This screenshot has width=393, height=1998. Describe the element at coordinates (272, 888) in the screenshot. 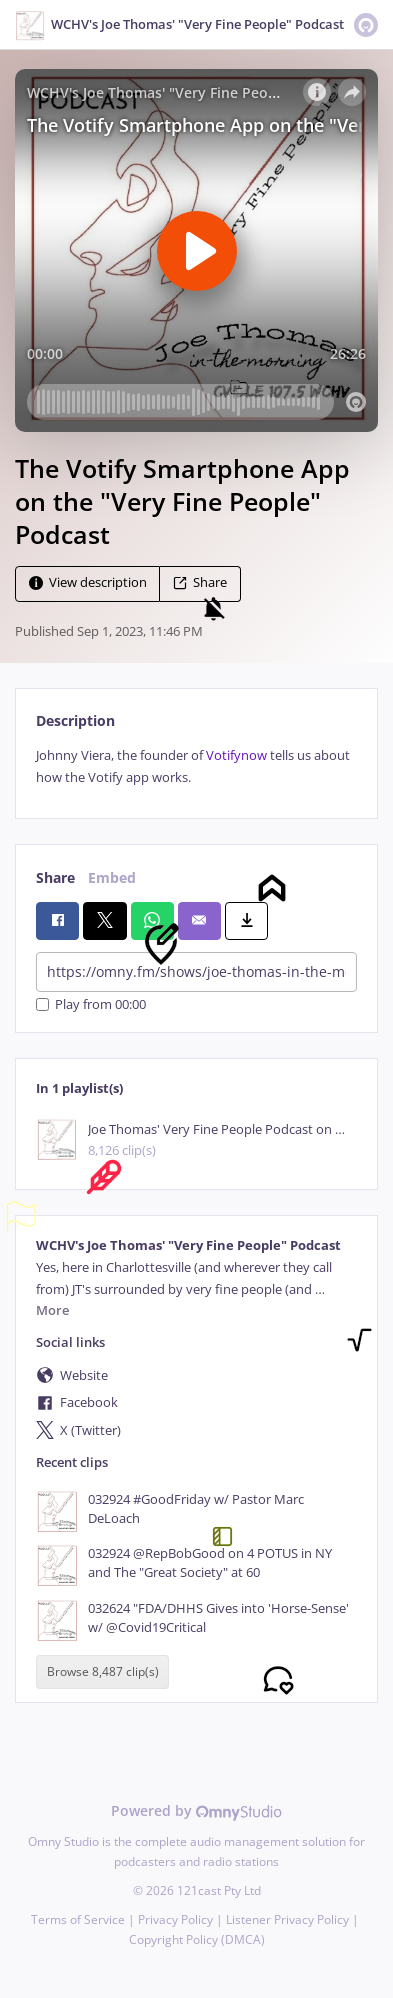

I see `move item up in a list` at that location.